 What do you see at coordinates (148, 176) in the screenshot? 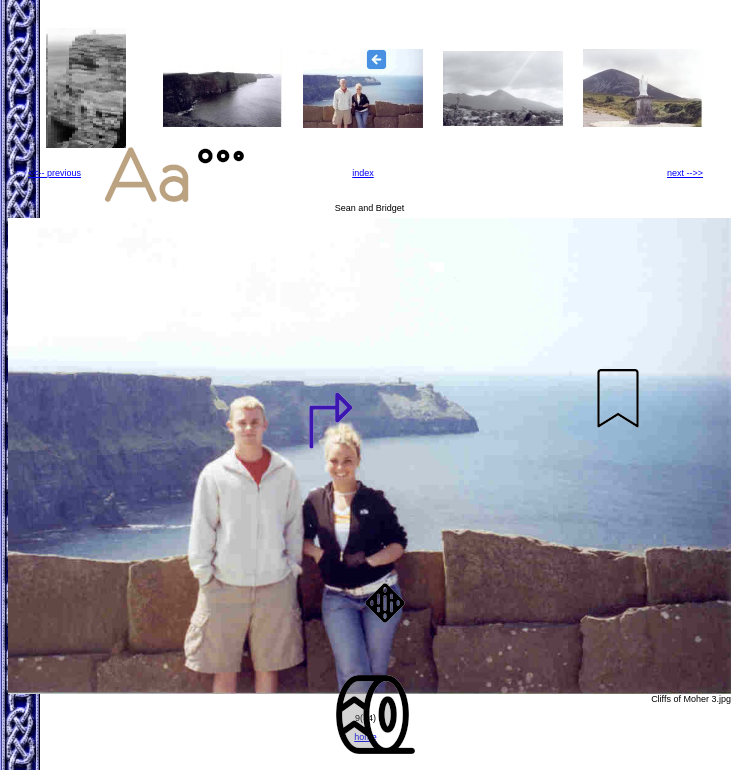
I see `adjust font or text size settings` at bounding box center [148, 176].